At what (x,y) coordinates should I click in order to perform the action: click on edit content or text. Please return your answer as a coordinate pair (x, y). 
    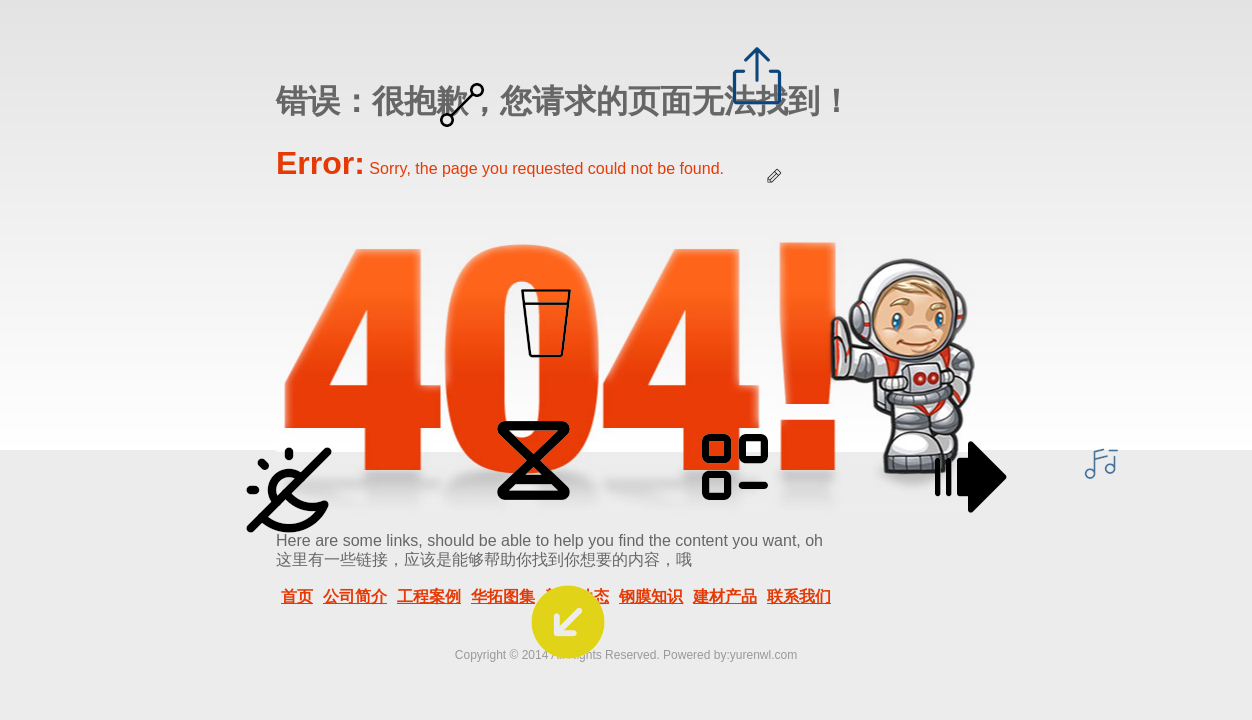
    Looking at the image, I should click on (774, 176).